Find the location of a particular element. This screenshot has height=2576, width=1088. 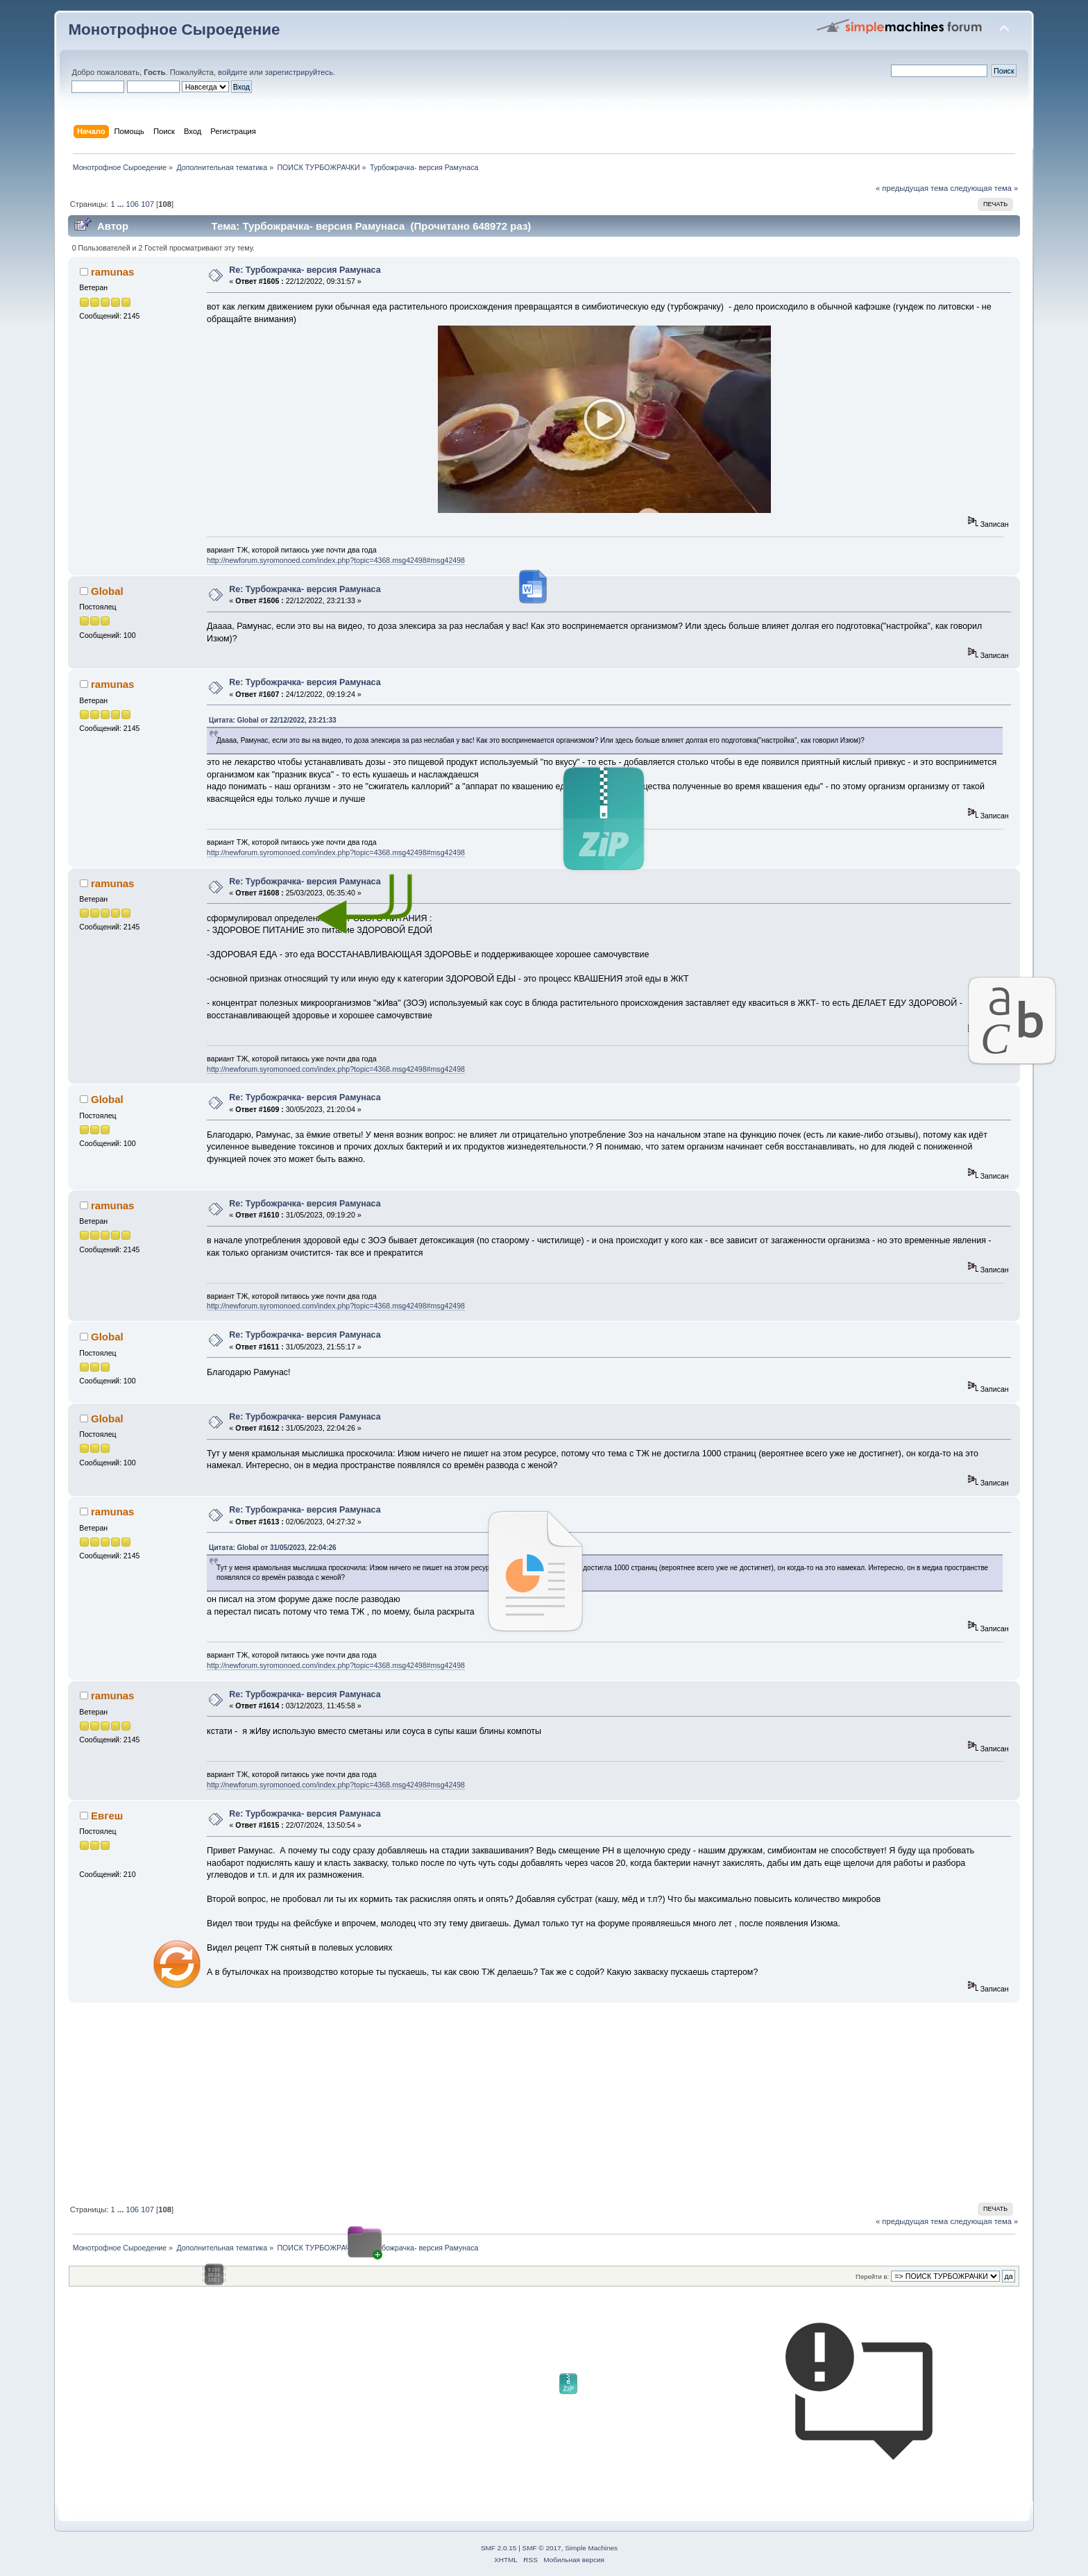

open a compressed zip archive is located at coordinates (604, 818).